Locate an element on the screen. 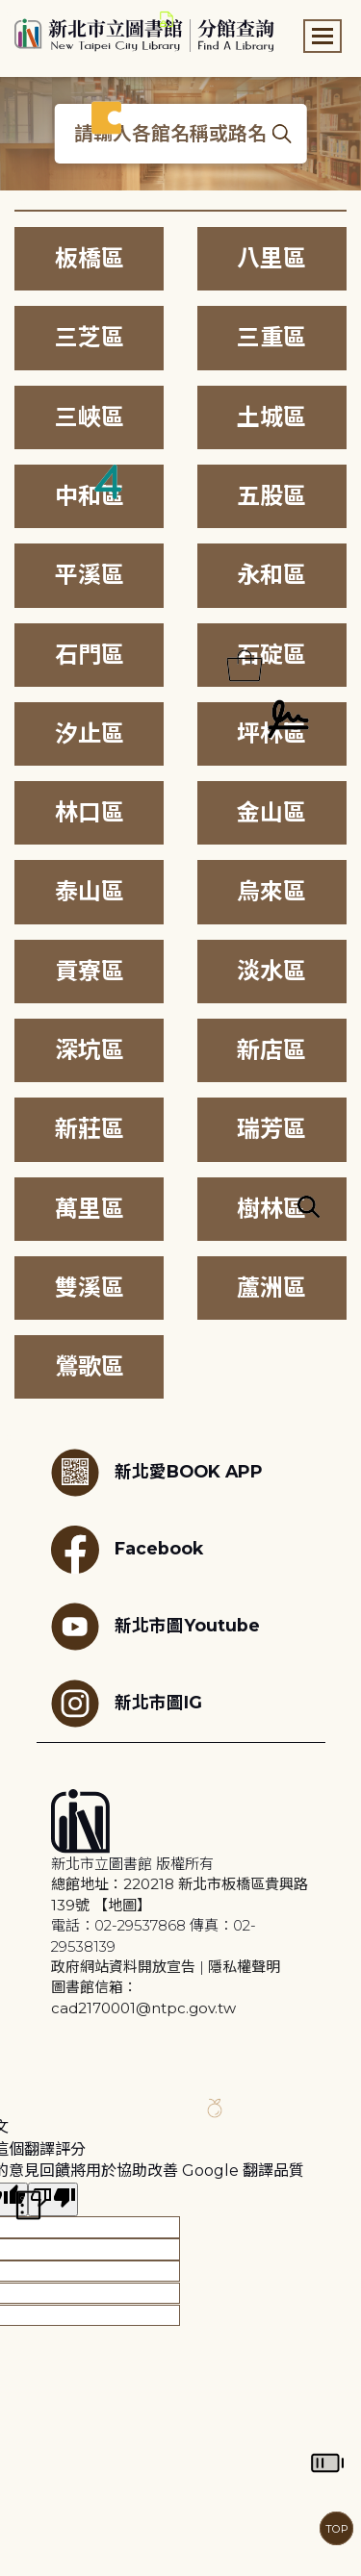  add your signature to a document is located at coordinates (288, 719).